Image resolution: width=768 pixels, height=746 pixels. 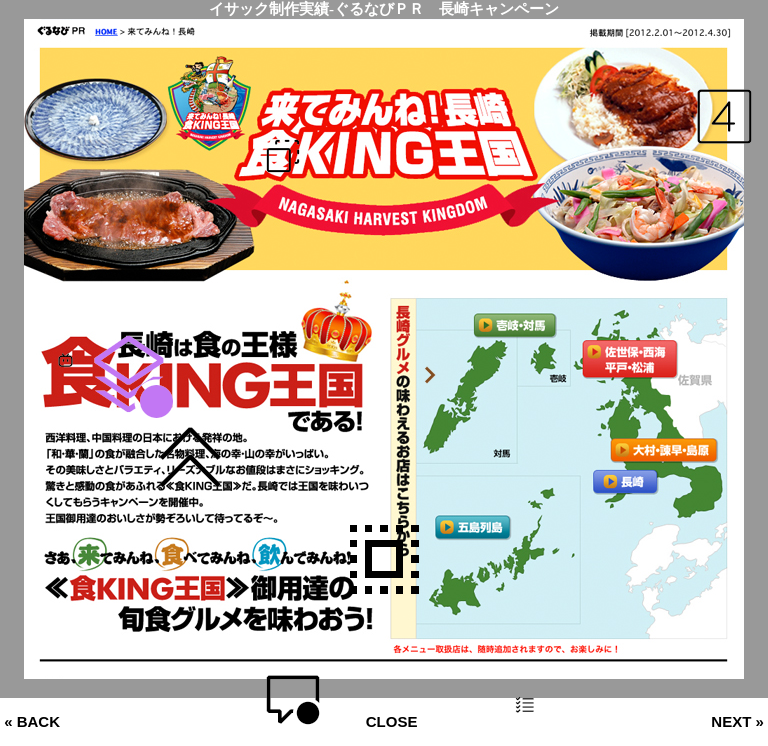 I want to click on view or manage your task checklist, so click(x=524, y=705).